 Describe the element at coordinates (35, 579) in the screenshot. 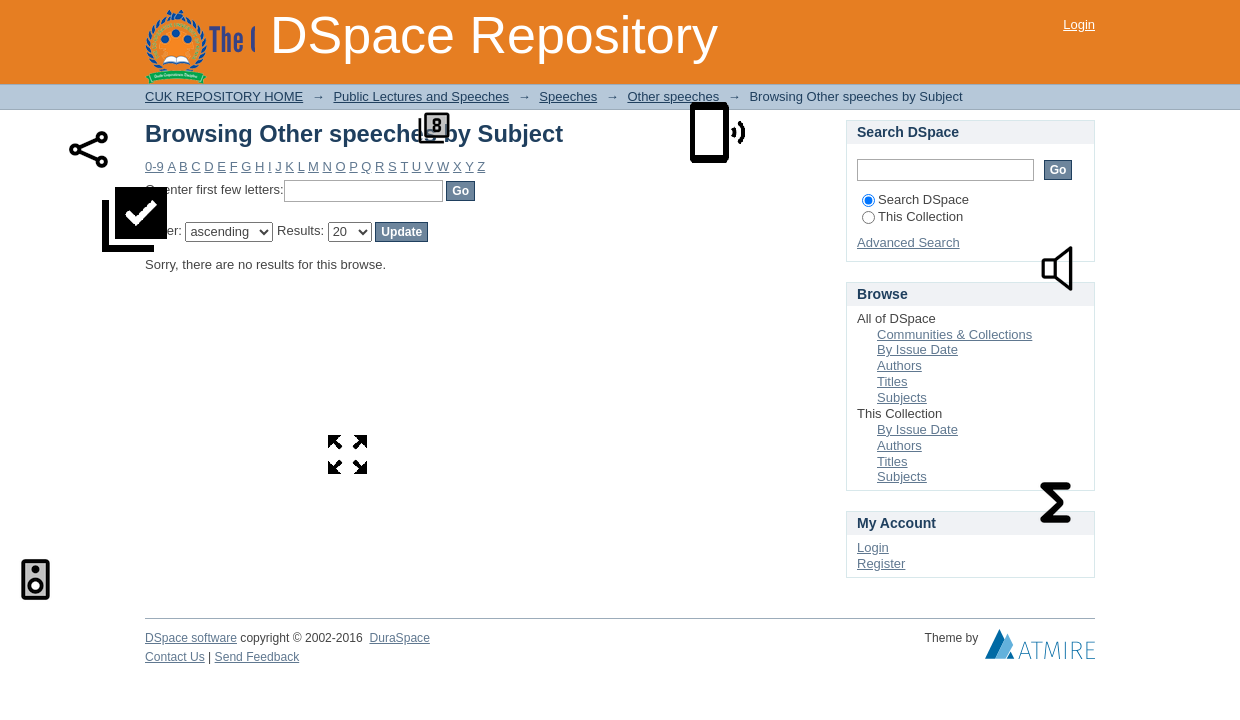

I see `adjust speaker or audio output settings` at that location.